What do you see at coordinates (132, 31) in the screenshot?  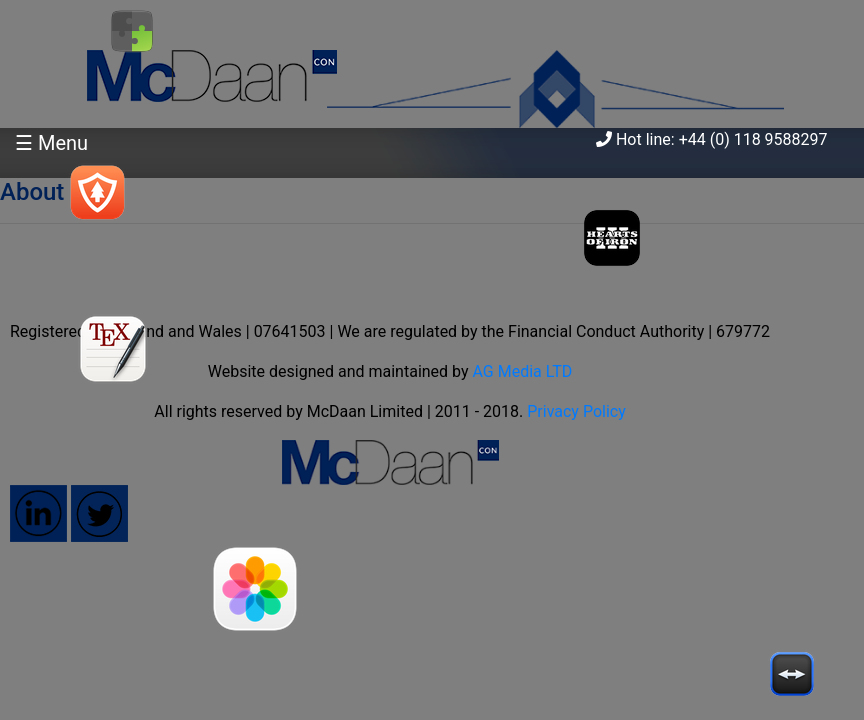 I see `open extension manager app` at bounding box center [132, 31].